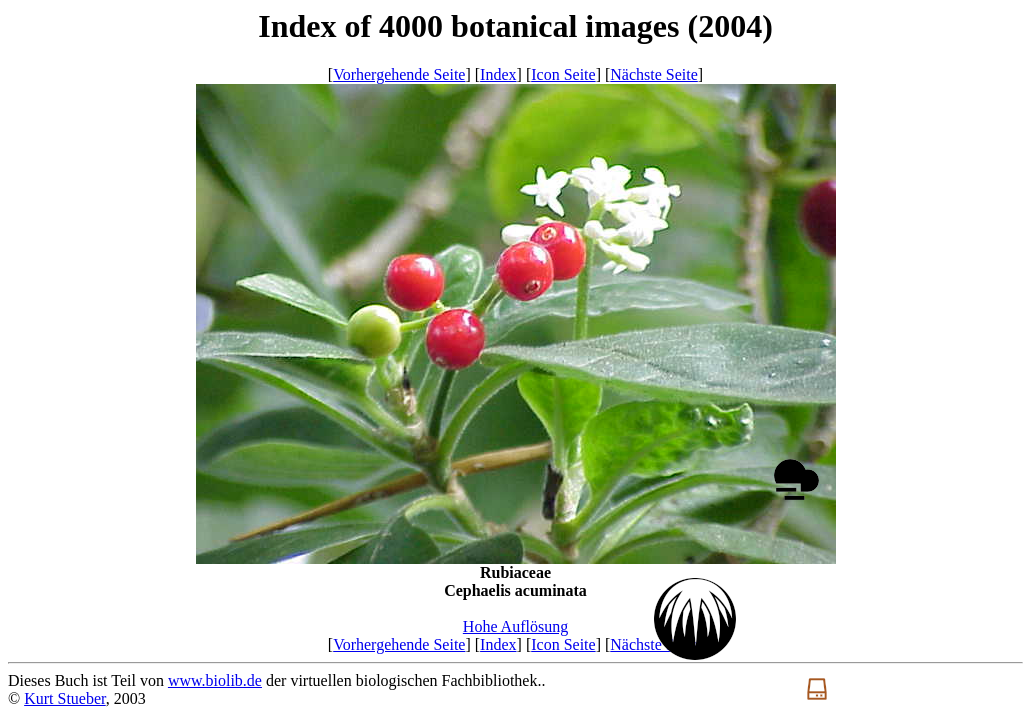  I want to click on open BitComet torrent client, so click(695, 619).